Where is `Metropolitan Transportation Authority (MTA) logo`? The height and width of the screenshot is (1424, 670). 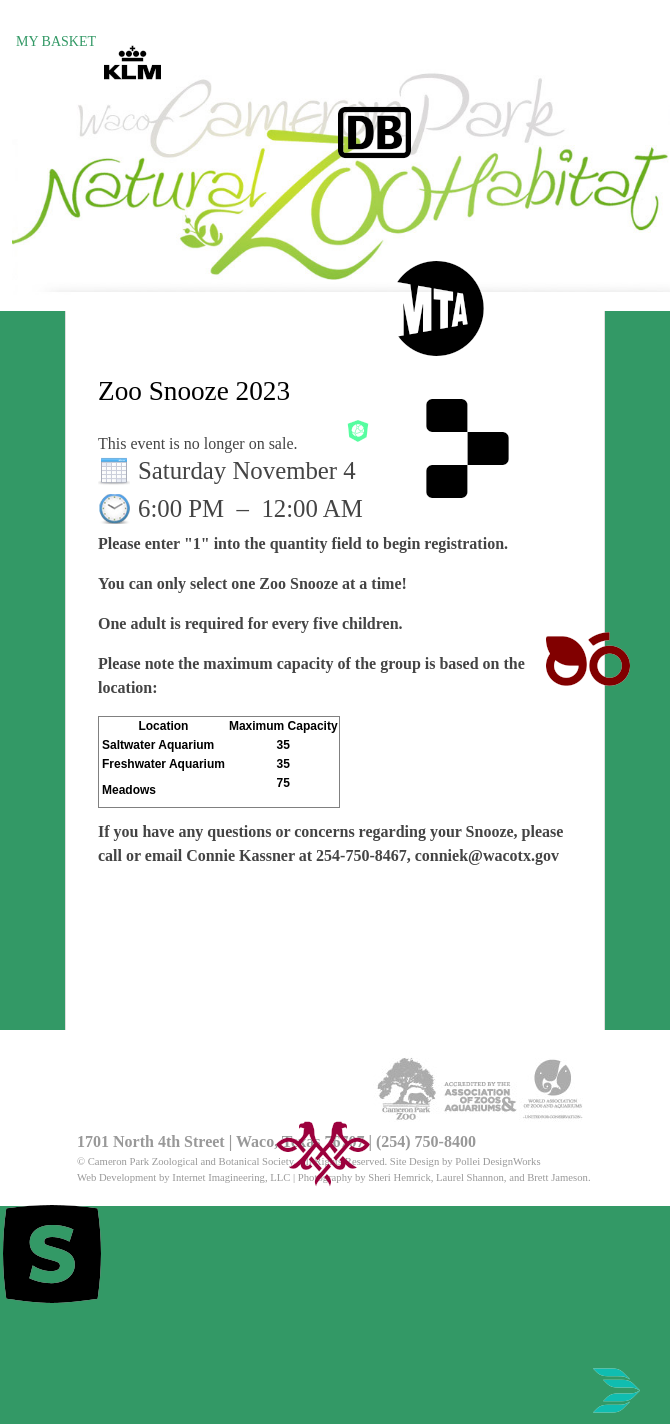 Metropolitan Transportation Authority (MTA) logo is located at coordinates (440, 308).